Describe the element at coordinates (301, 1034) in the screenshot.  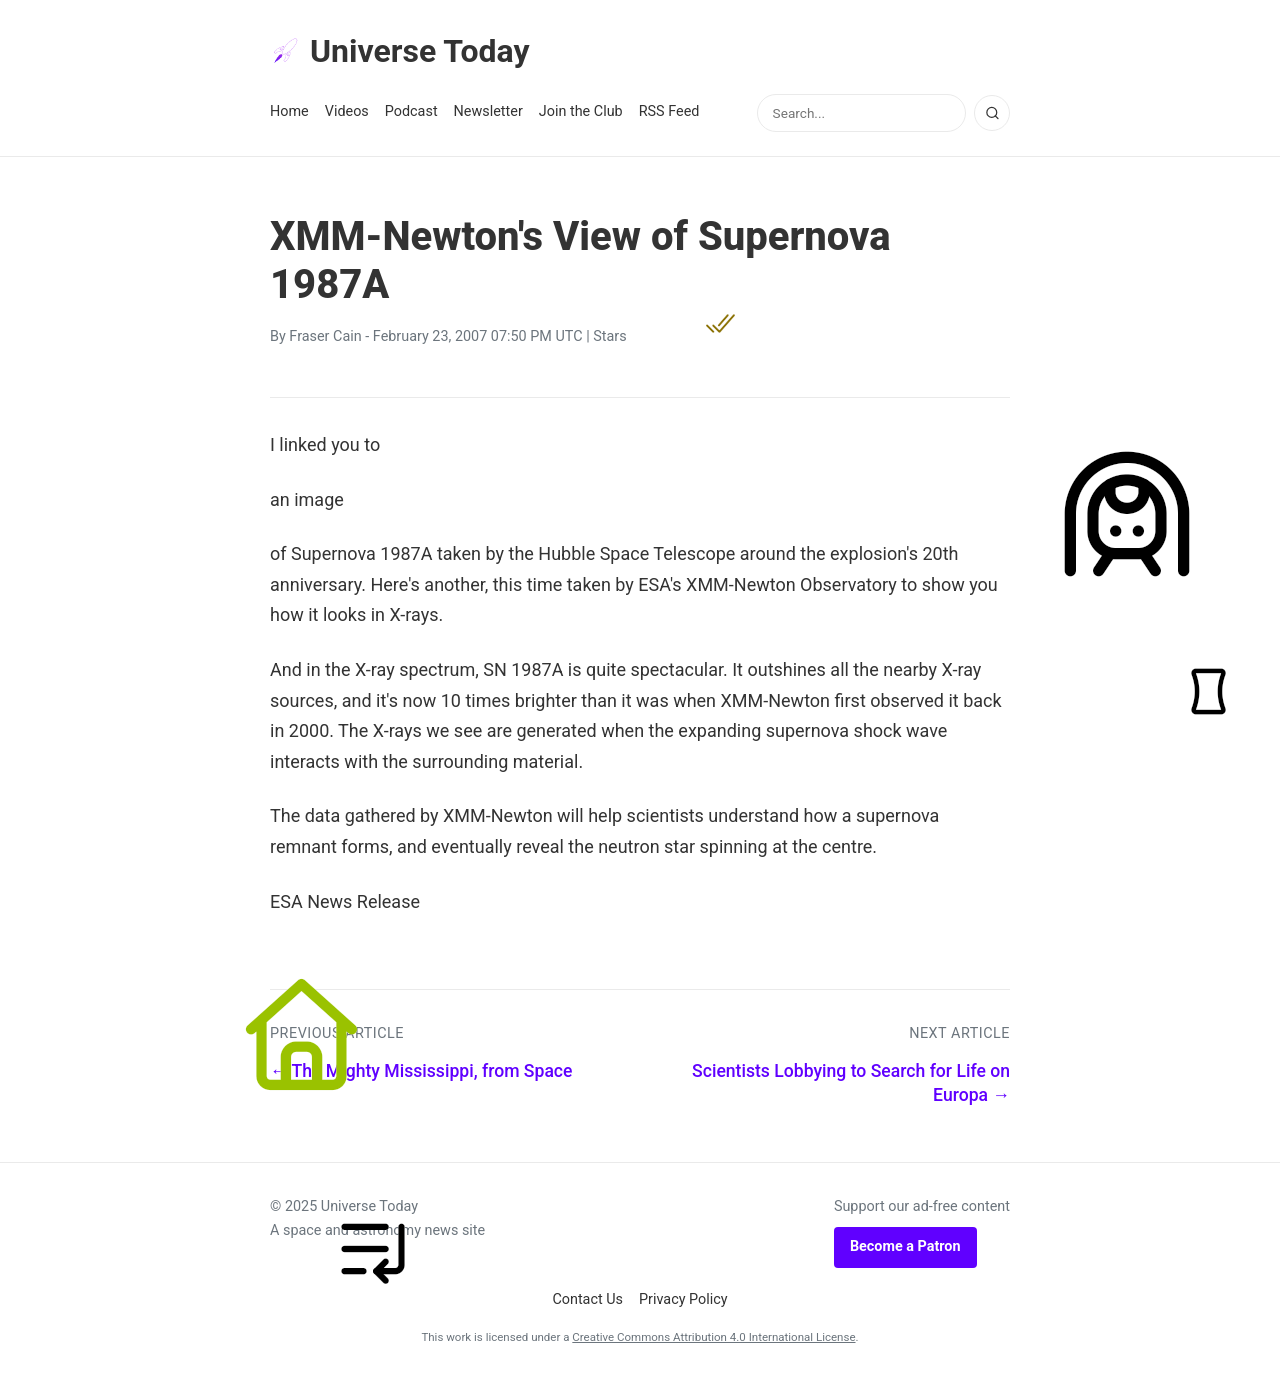
I see `go to home screen` at that location.